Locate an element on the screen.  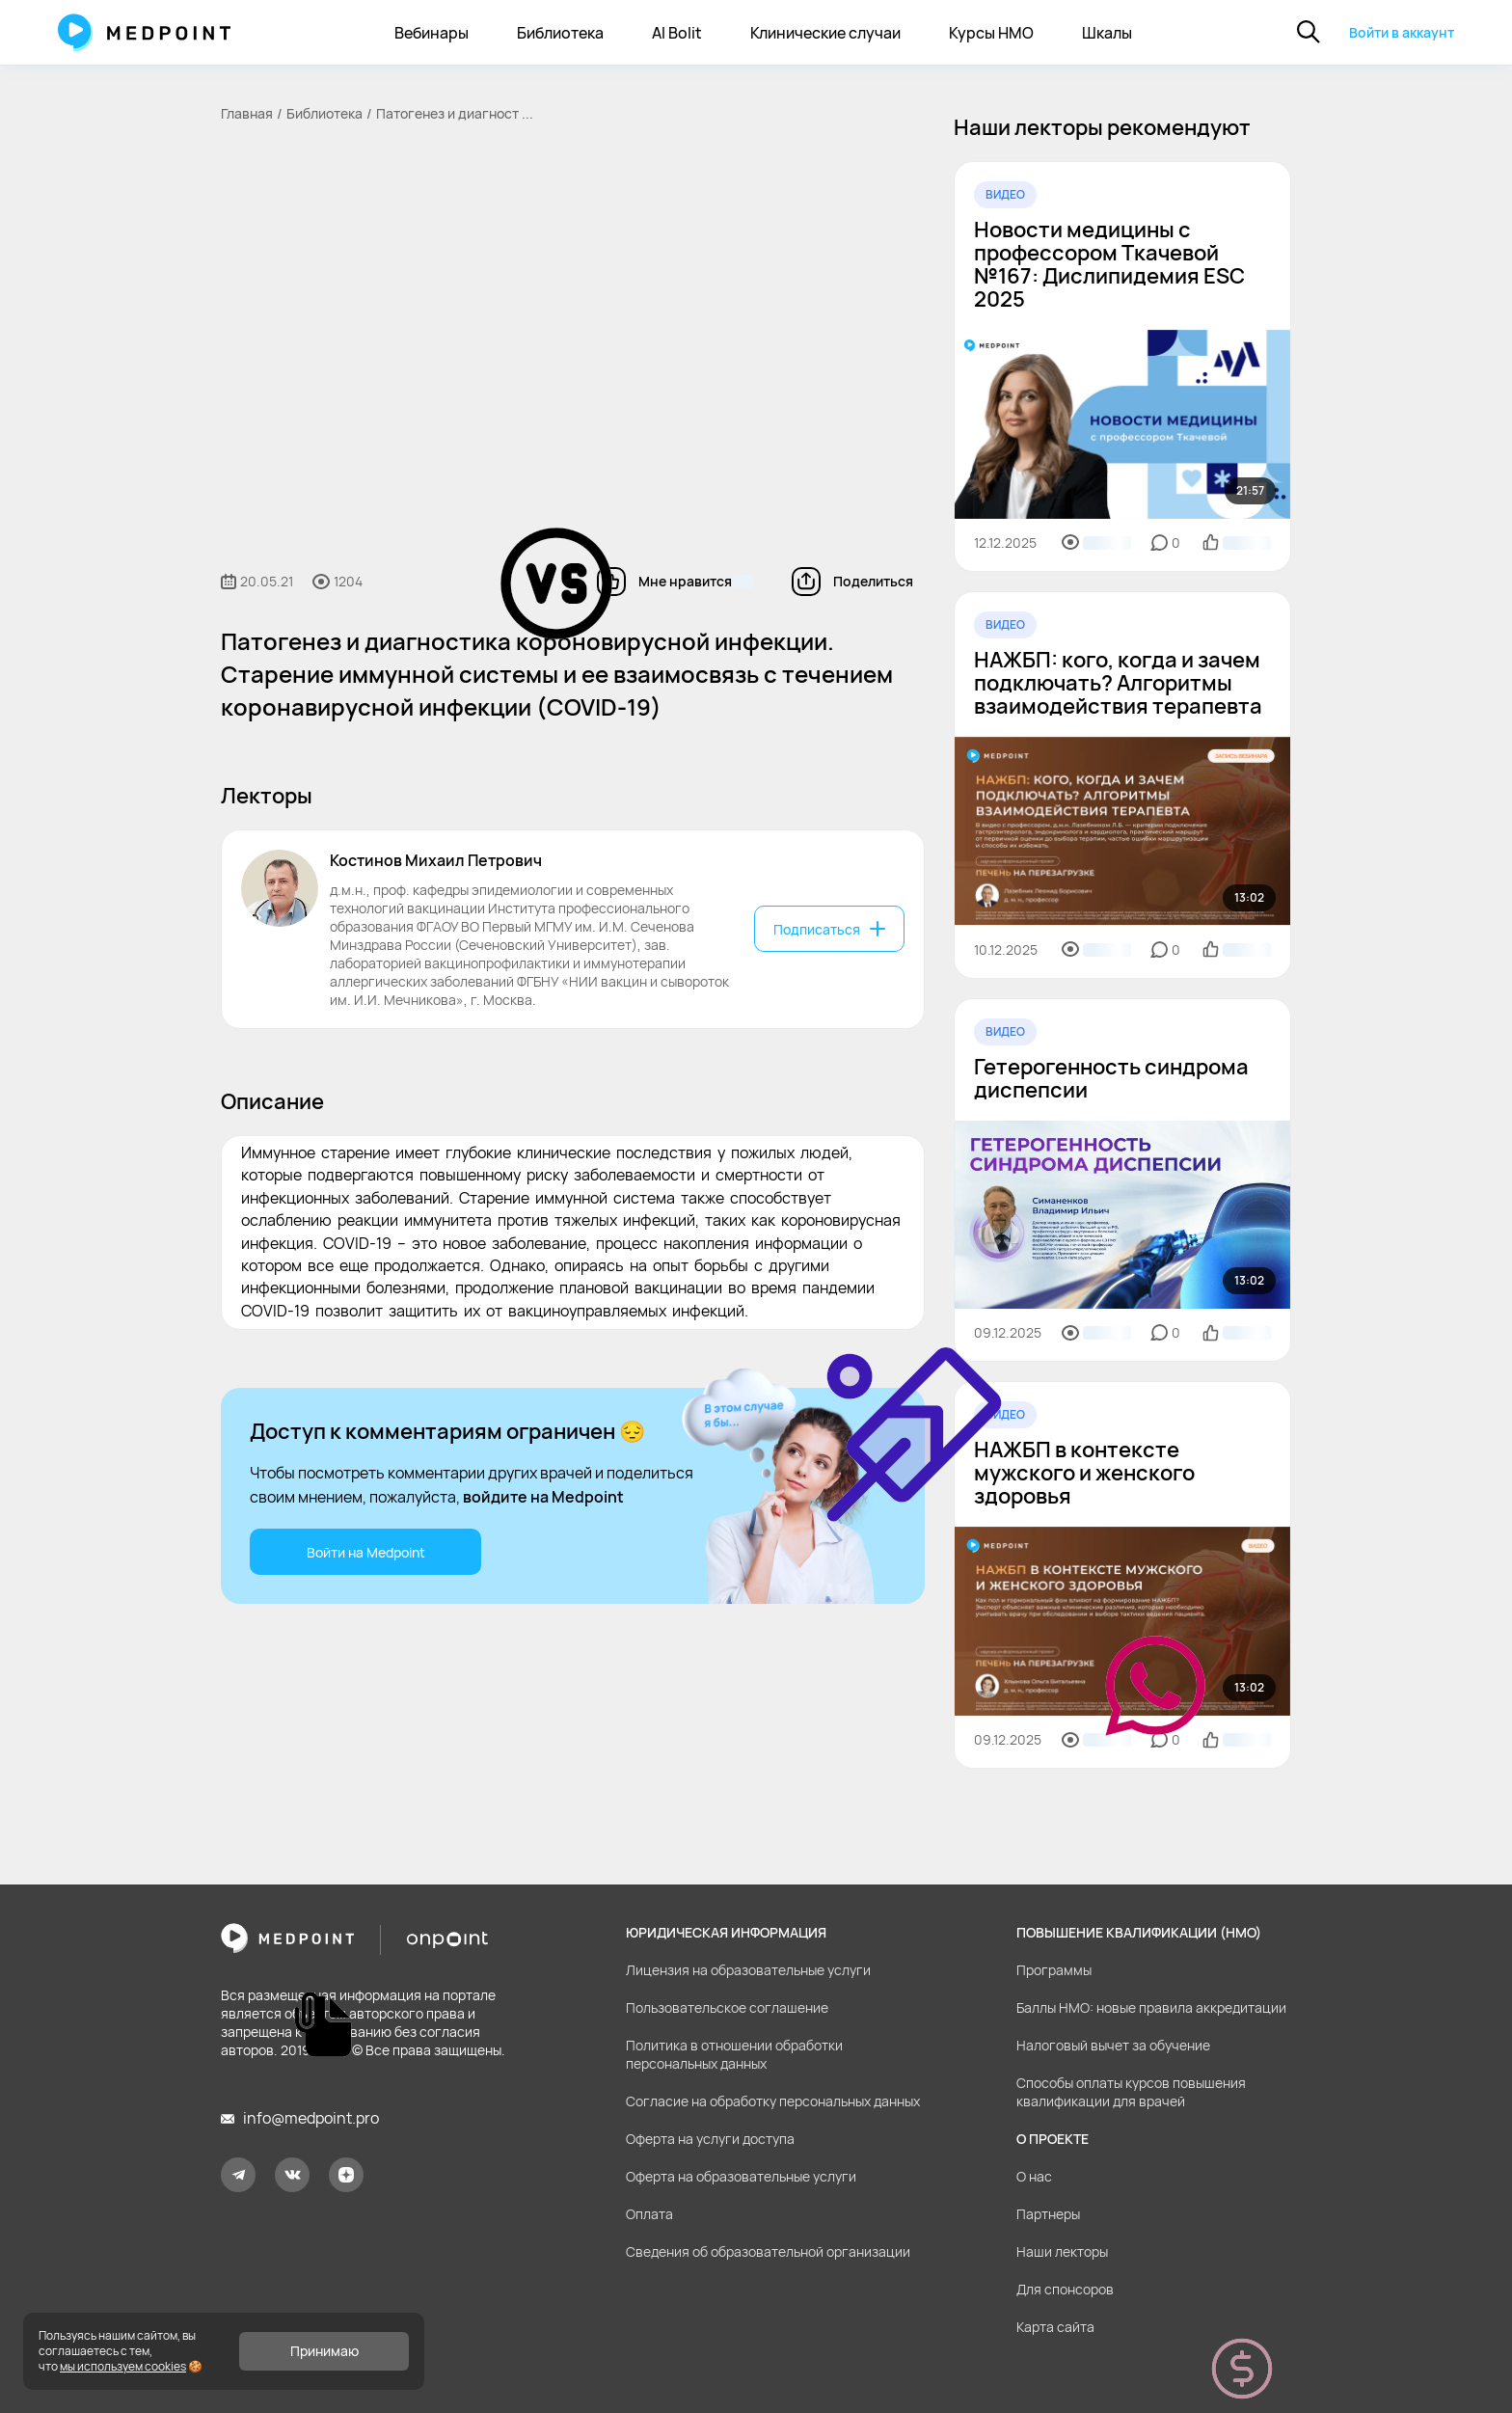
access cricket sports content or scores is located at coordinates (904, 1431).